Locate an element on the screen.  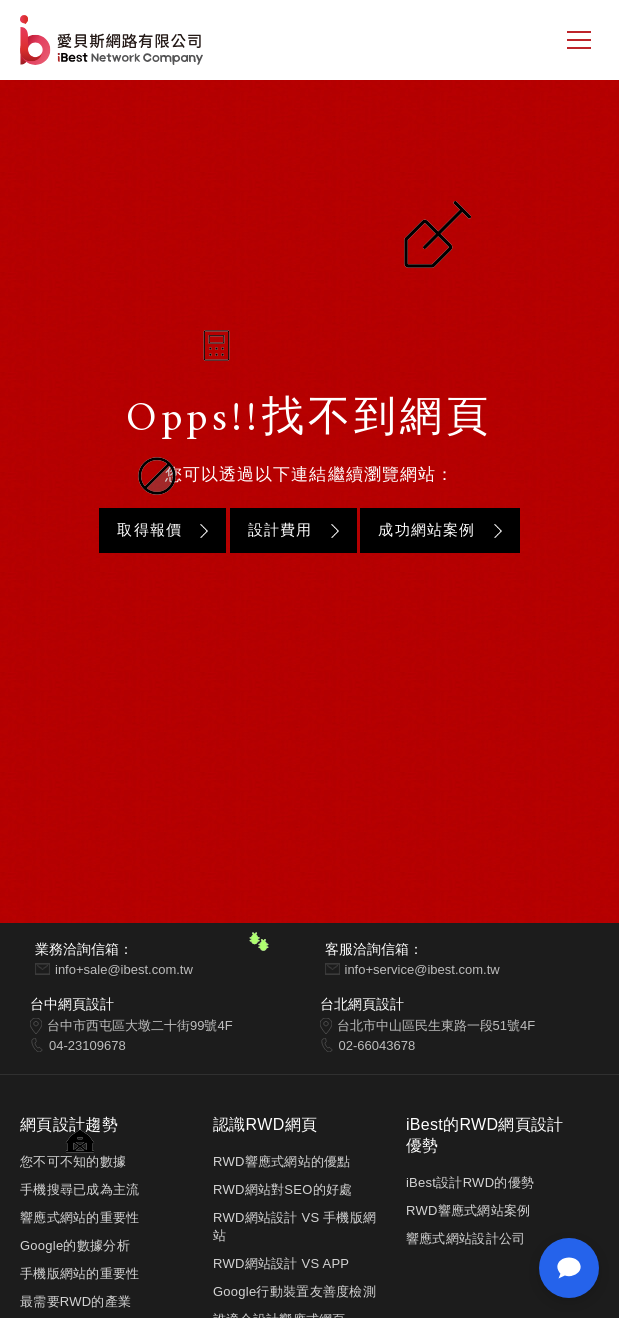
access farm or agricultural settings is located at coordinates (80, 1143).